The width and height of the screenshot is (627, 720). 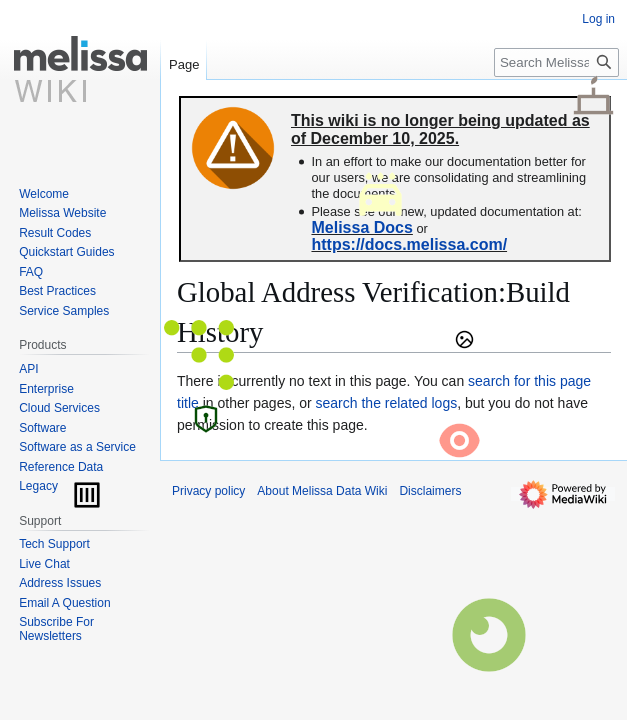 What do you see at coordinates (380, 192) in the screenshot?
I see `find nearby car wash locations` at bounding box center [380, 192].